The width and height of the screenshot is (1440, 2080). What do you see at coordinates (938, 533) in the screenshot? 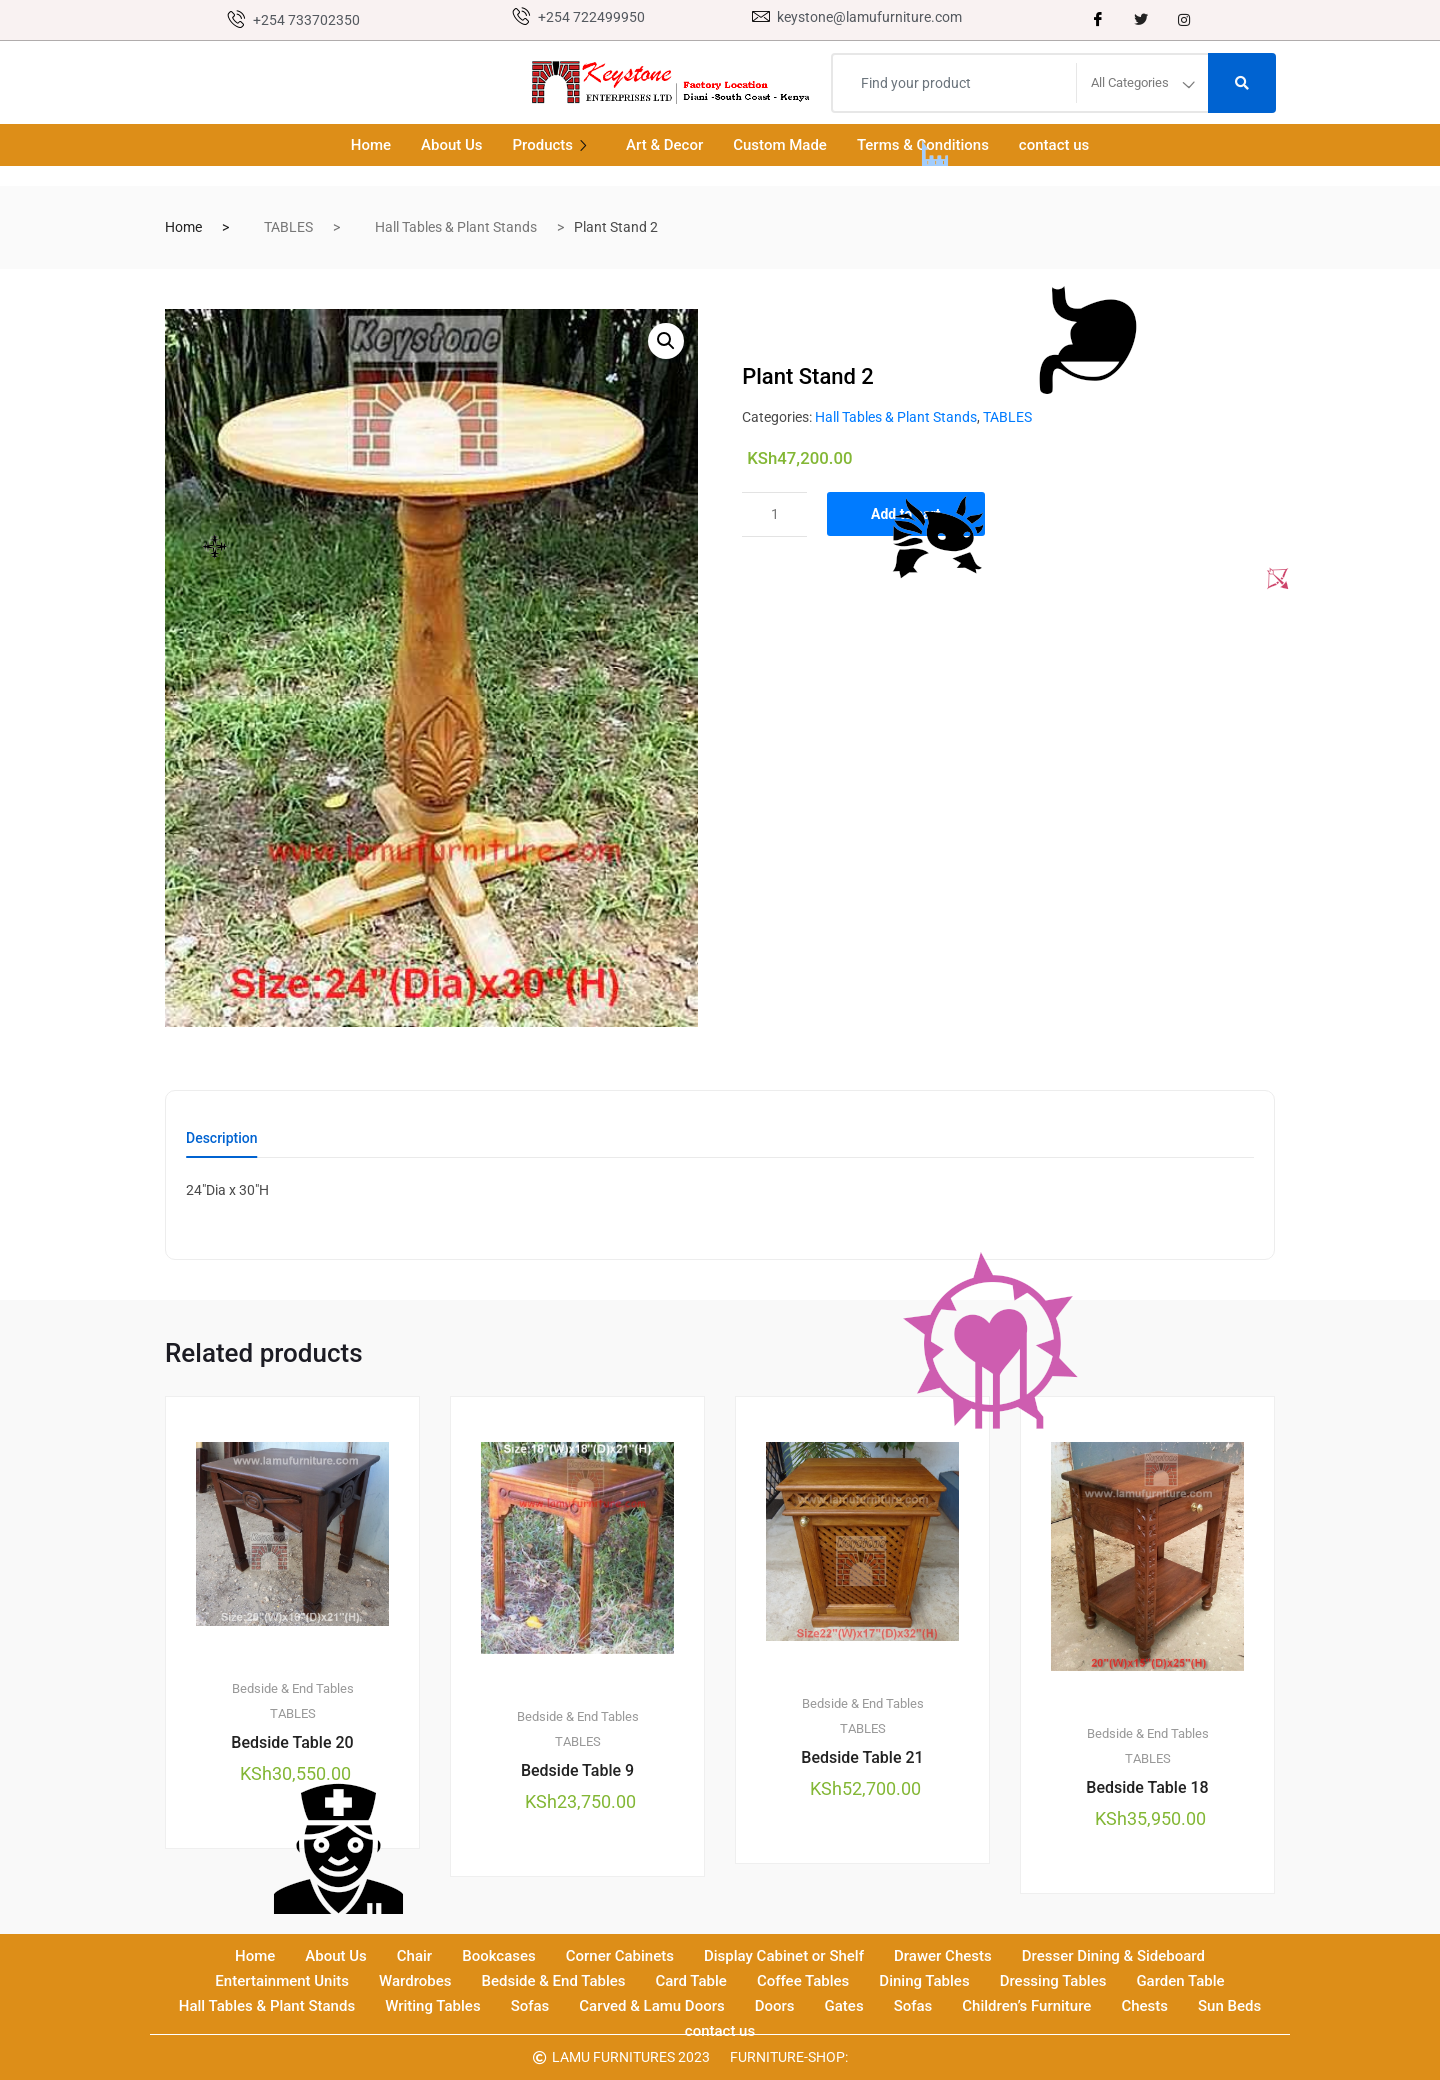
I see `axolotl character or mascot icon` at bounding box center [938, 533].